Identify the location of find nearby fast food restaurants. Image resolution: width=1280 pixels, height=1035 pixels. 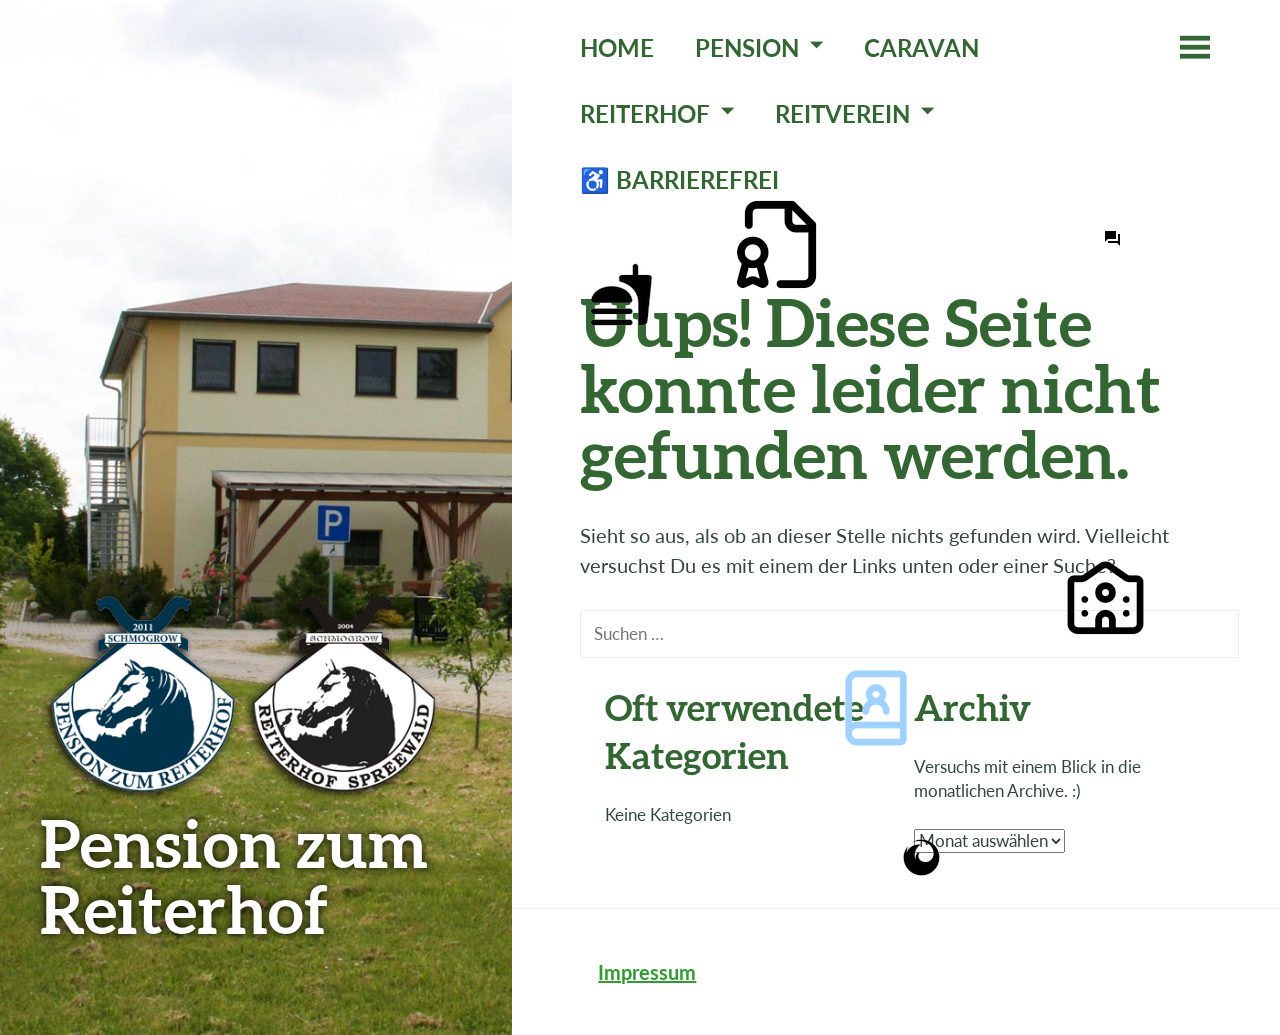
(621, 294).